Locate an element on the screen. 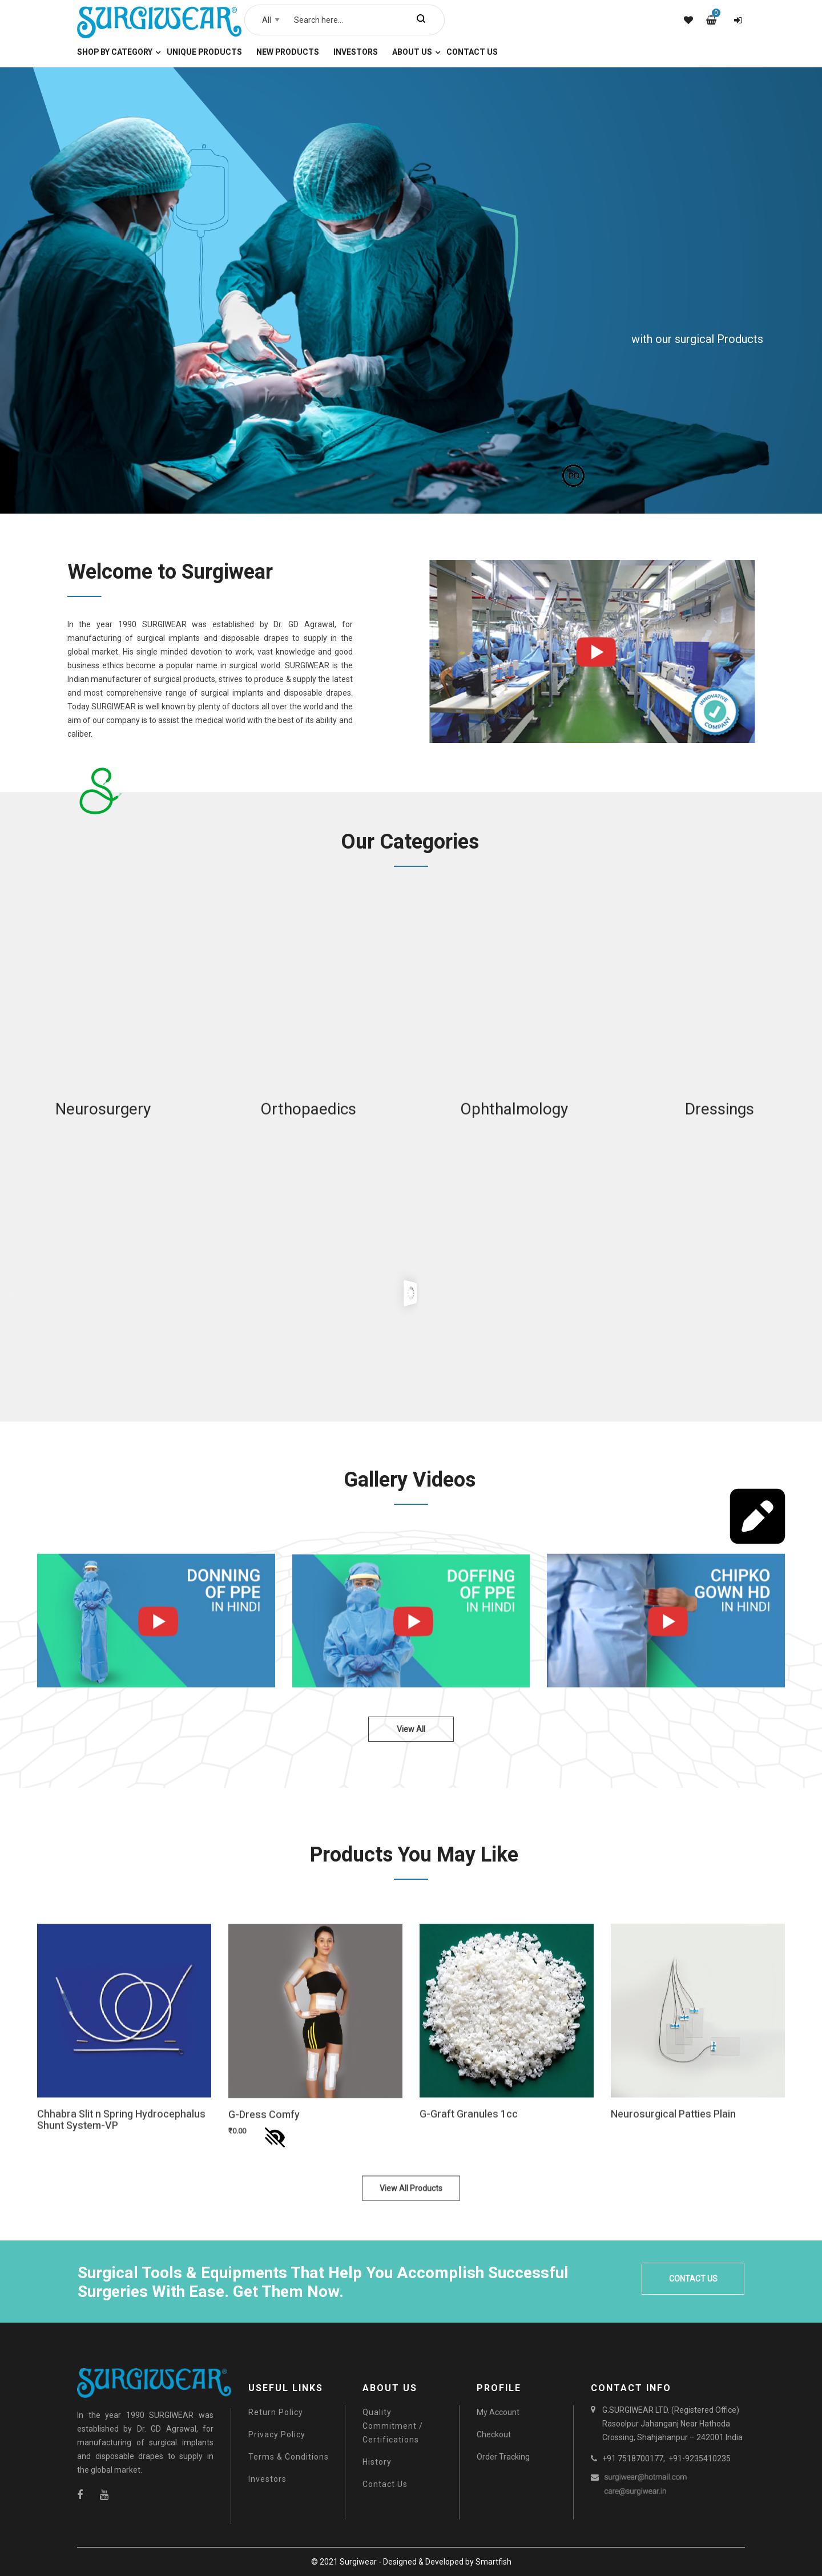  indicates low vision or visual impairment accessibility mode is located at coordinates (275, 2137).